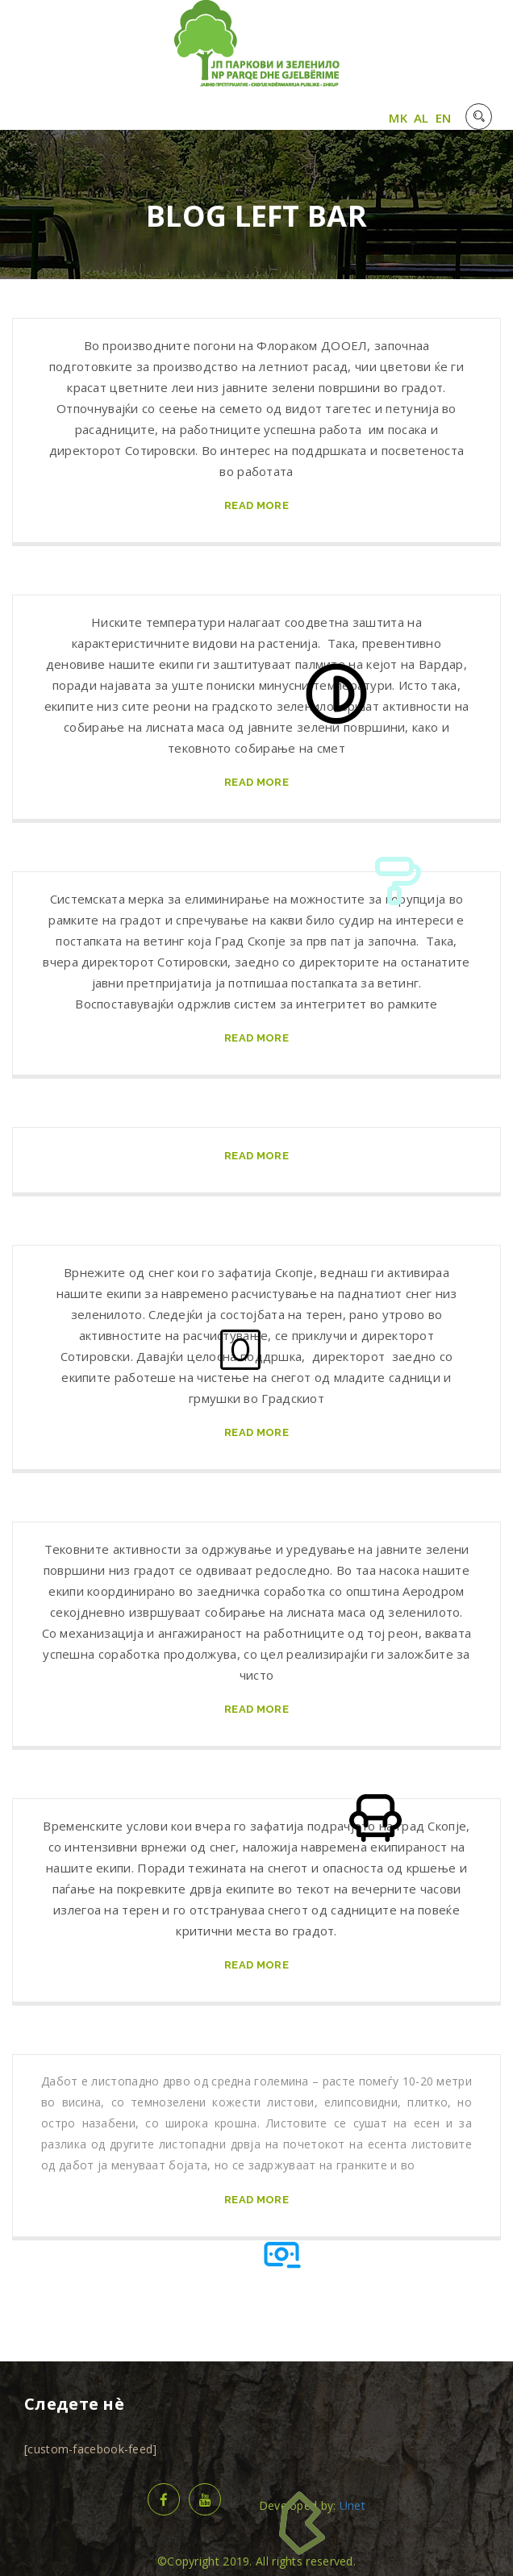 This screenshot has width=513, height=2576. What do you see at coordinates (282, 2254) in the screenshot?
I see `subtract funds or reduce balance` at bounding box center [282, 2254].